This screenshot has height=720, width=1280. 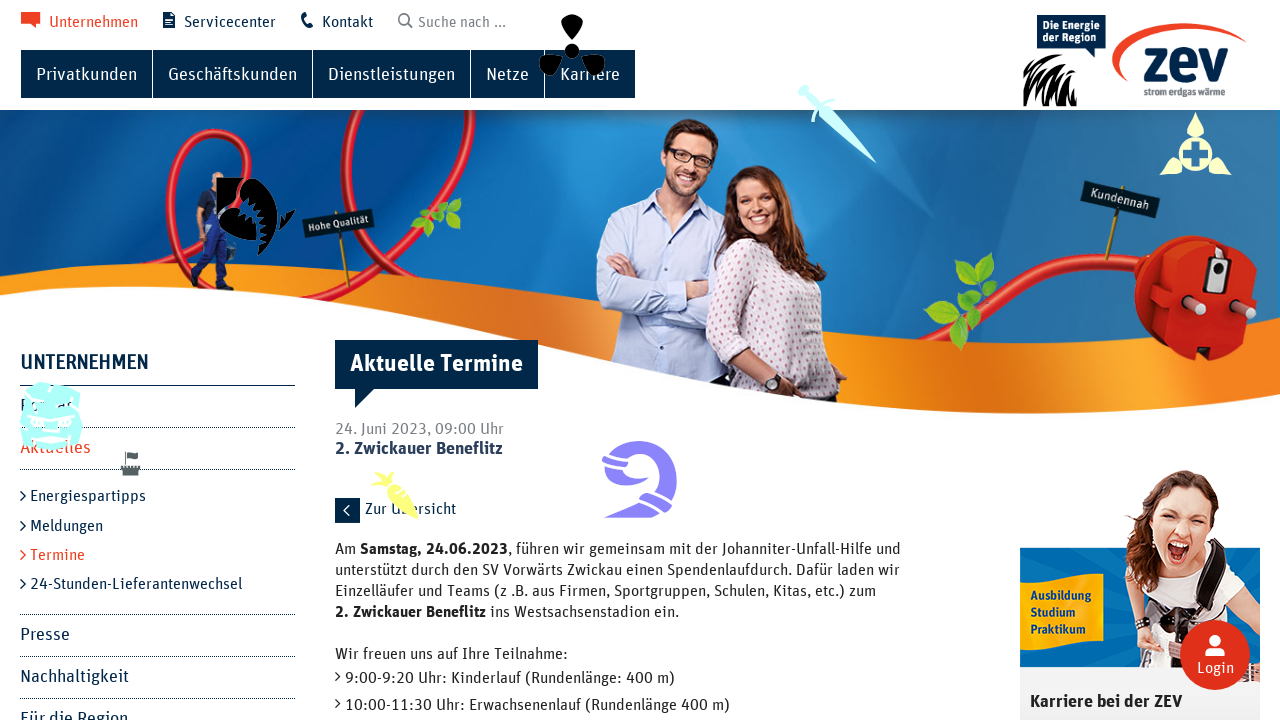 I want to click on initiate a claw attack or slash ability, so click(x=256, y=217).